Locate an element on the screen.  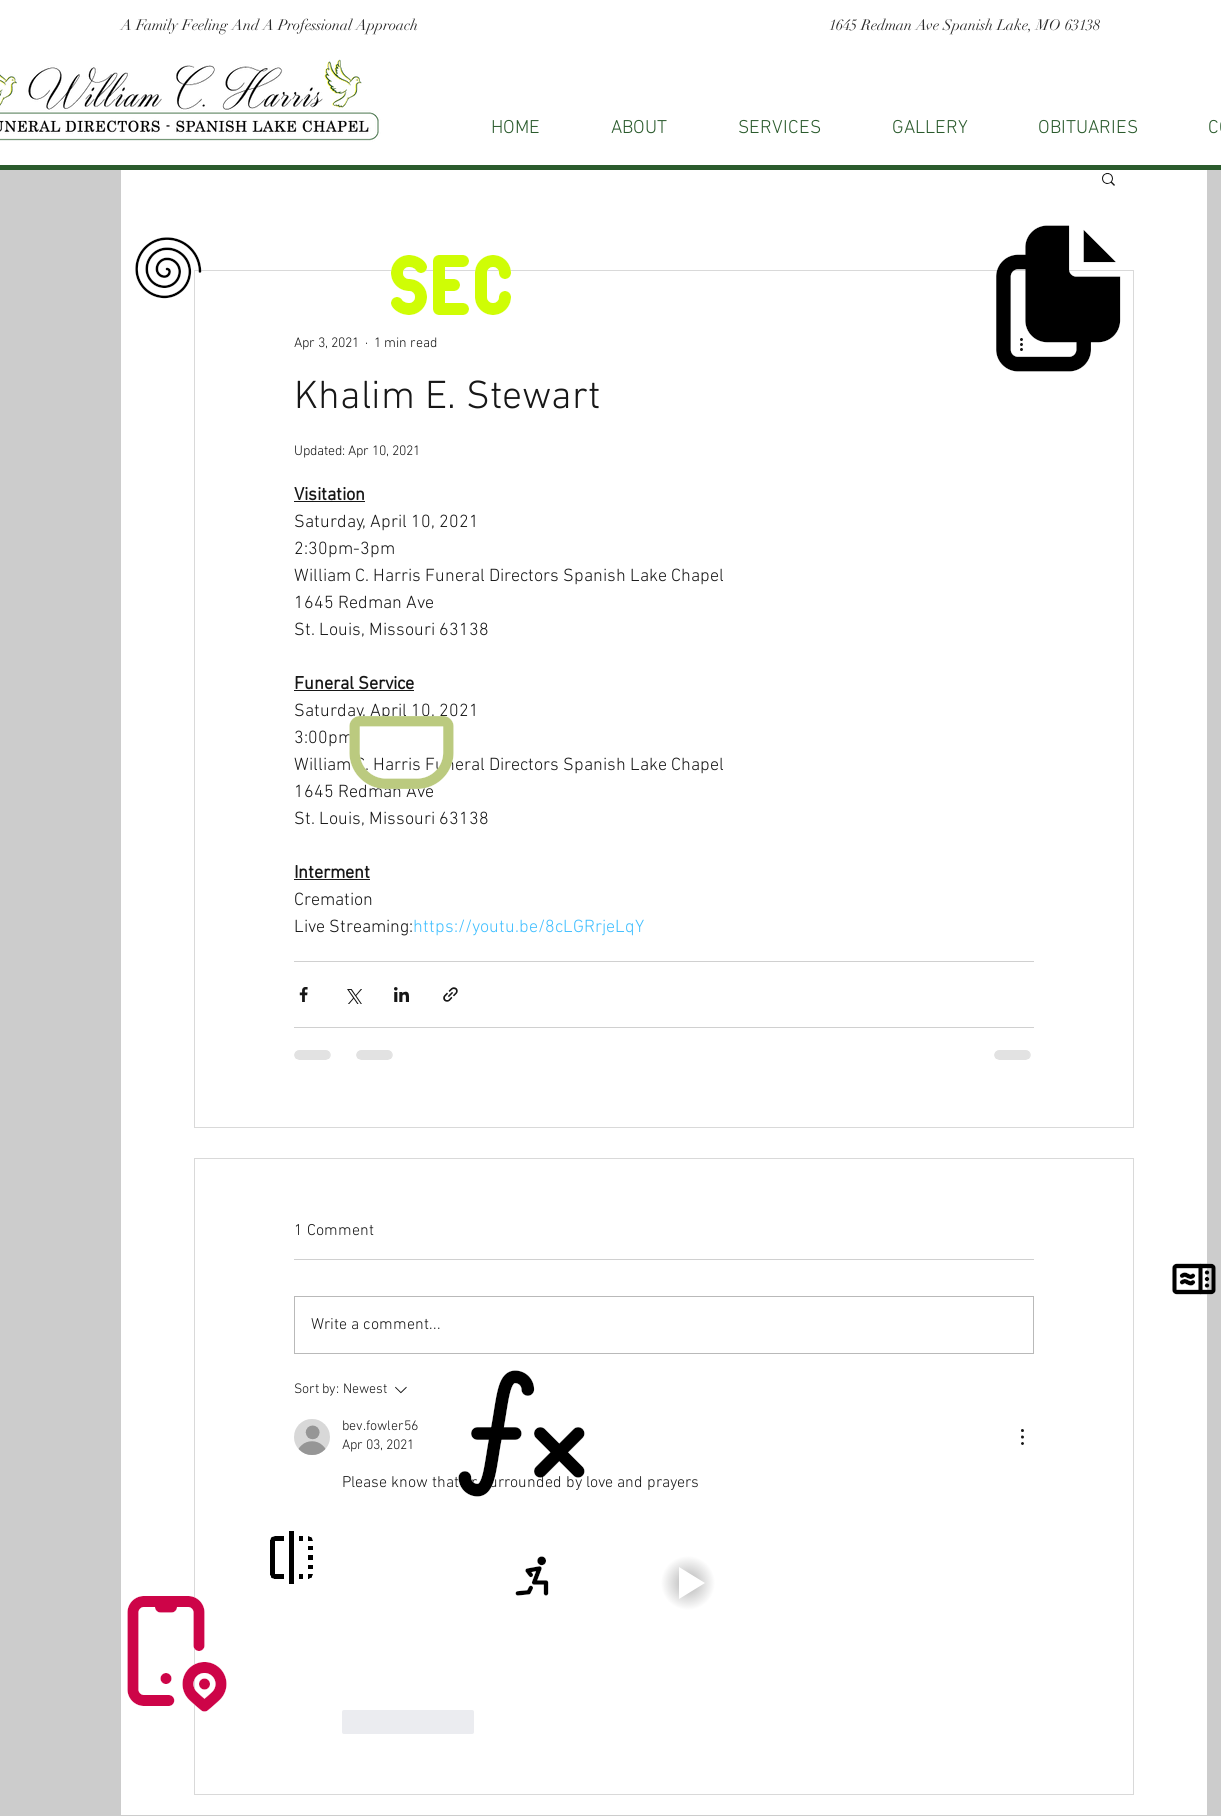
container or card element with rounded bottom corners is located at coordinates (401, 752).